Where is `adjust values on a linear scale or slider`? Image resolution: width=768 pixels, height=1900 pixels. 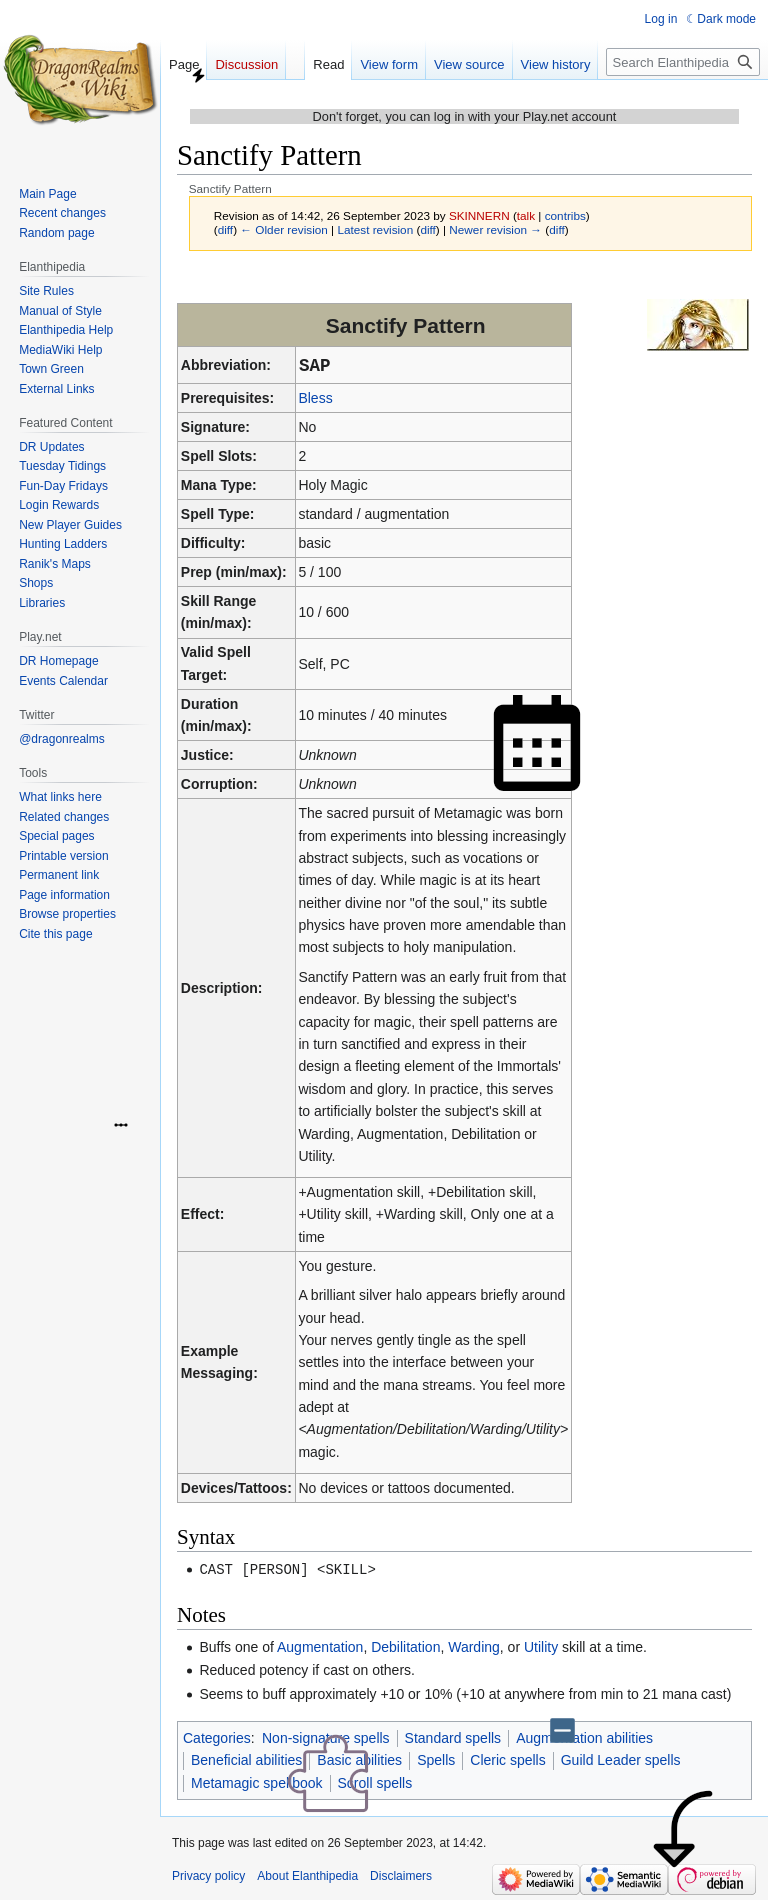 adjust values on a linear scale or slider is located at coordinates (121, 1125).